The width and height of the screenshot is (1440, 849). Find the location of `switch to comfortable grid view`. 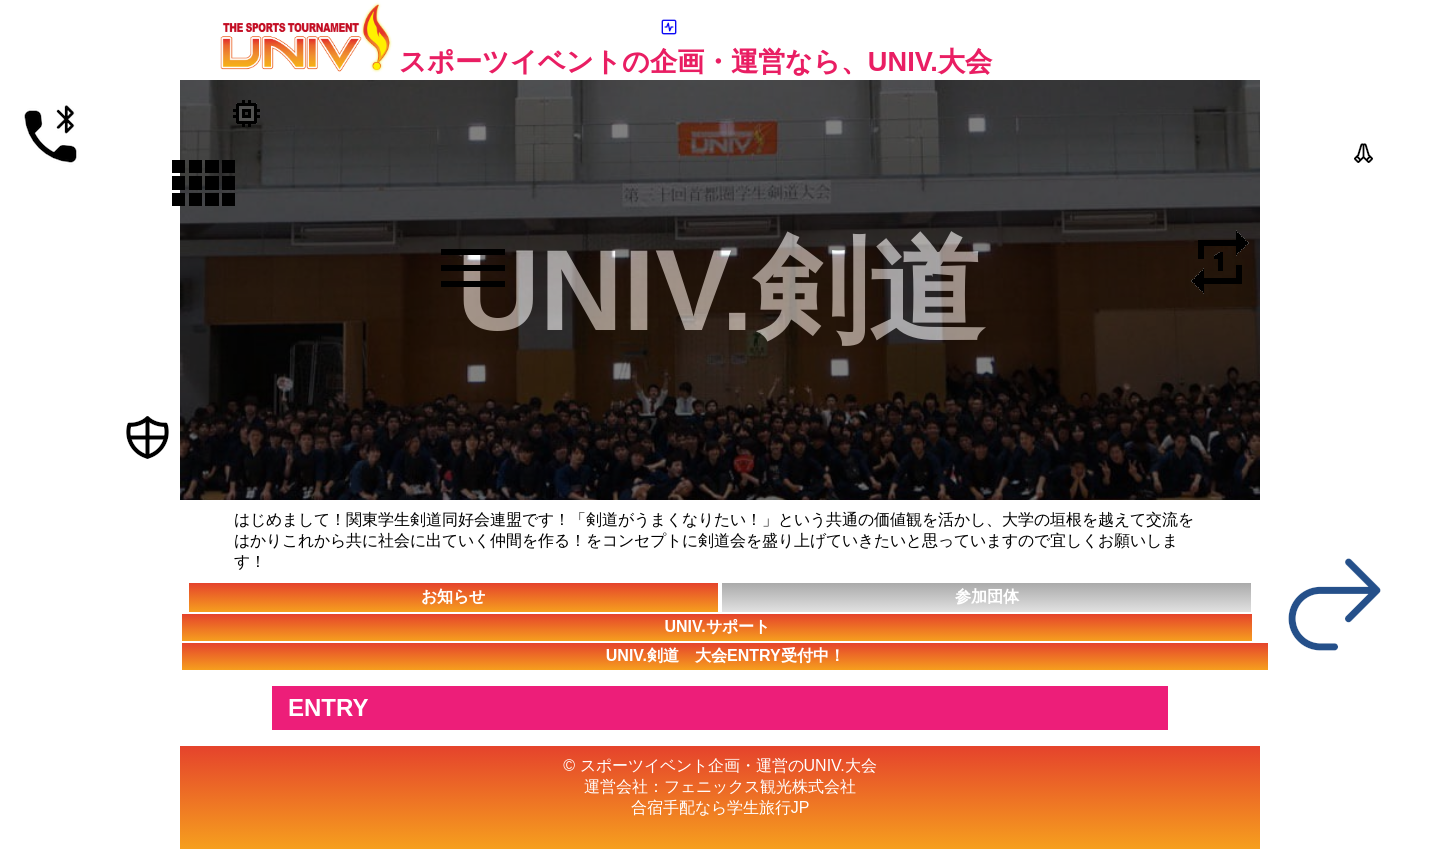

switch to comfortable grid view is located at coordinates (202, 183).